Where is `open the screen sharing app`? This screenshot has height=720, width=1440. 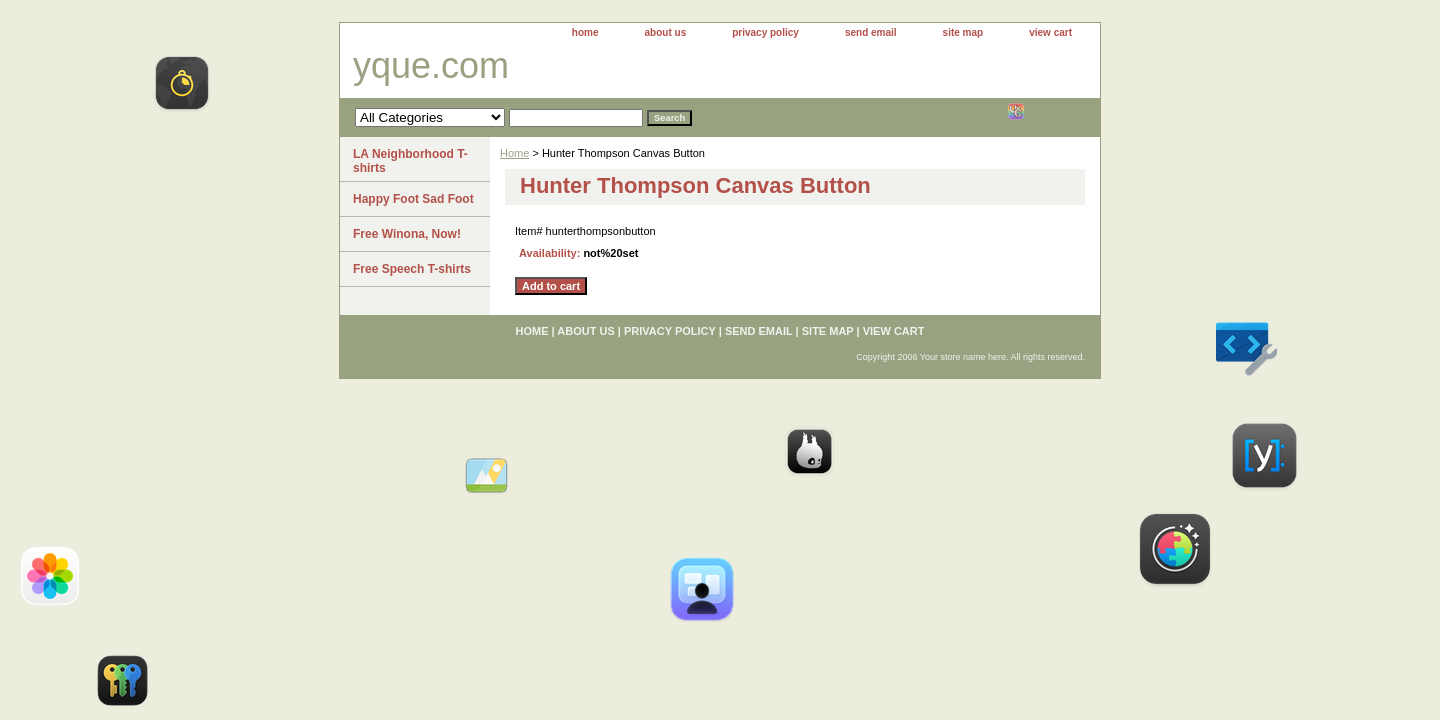 open the screen sharing app is located at coordinates (702, 589).